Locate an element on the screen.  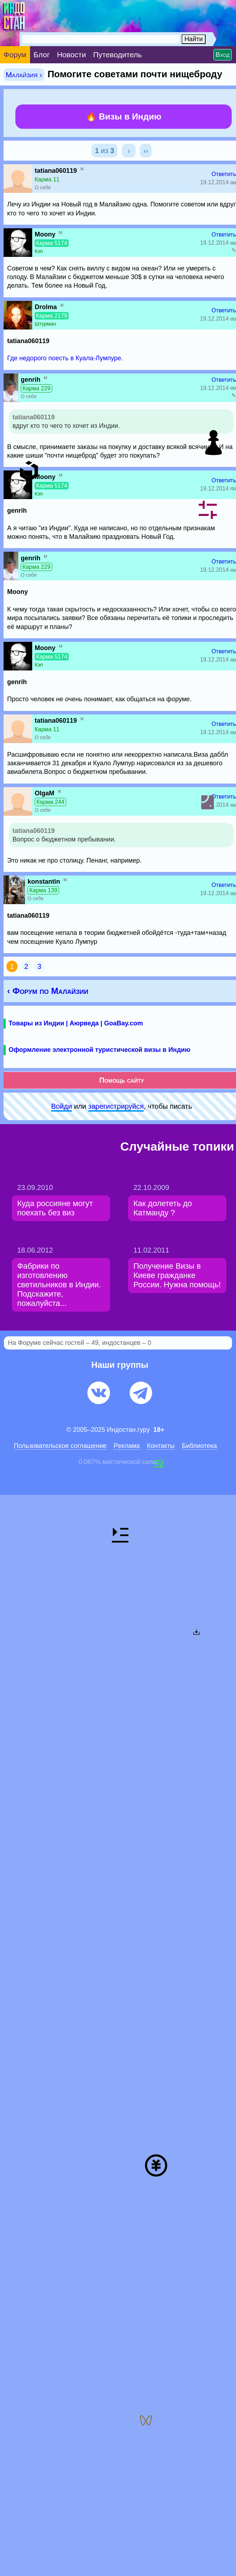
open chess.com app is located at coordinates (213, 443).